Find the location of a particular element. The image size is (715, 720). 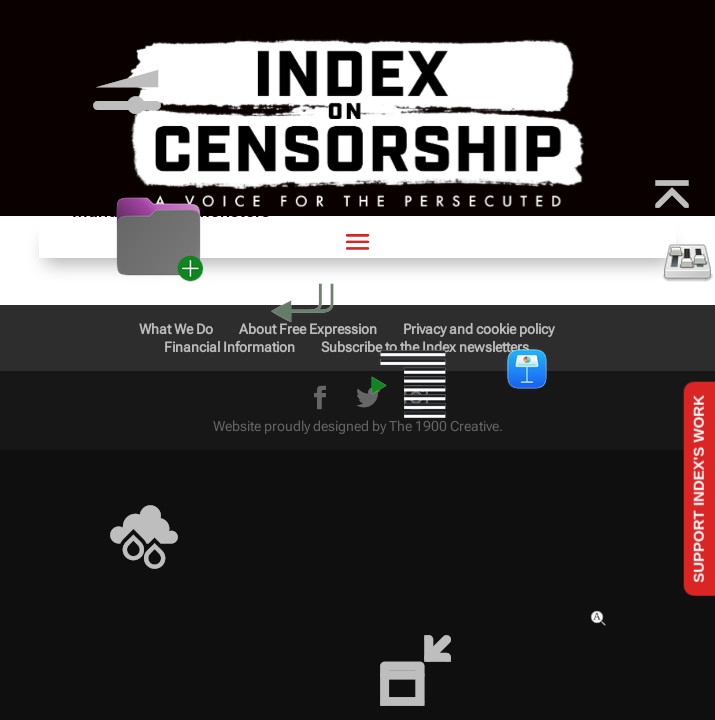

increase text indentation is located at coordinates (410, 384).